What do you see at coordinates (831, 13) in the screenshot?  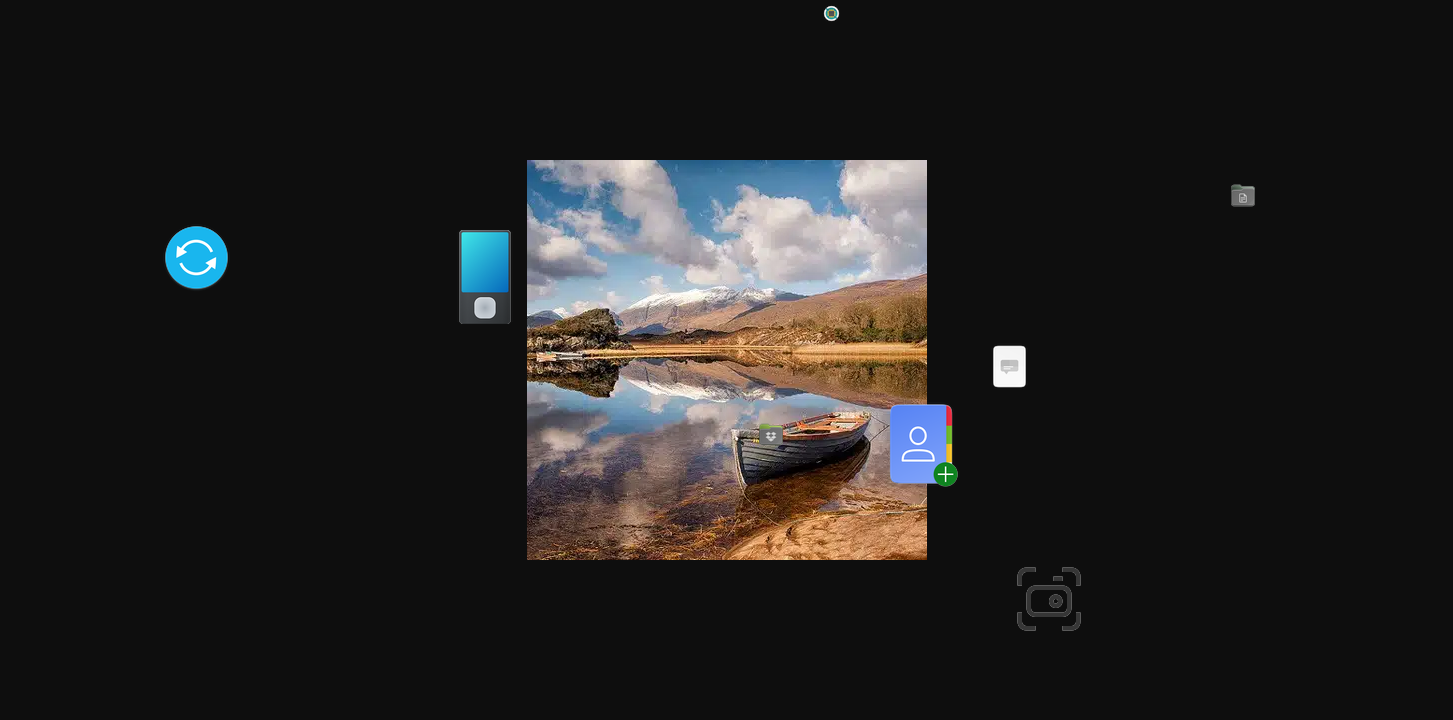 I see `access firmware update settings` at bounding box center [831, 13].